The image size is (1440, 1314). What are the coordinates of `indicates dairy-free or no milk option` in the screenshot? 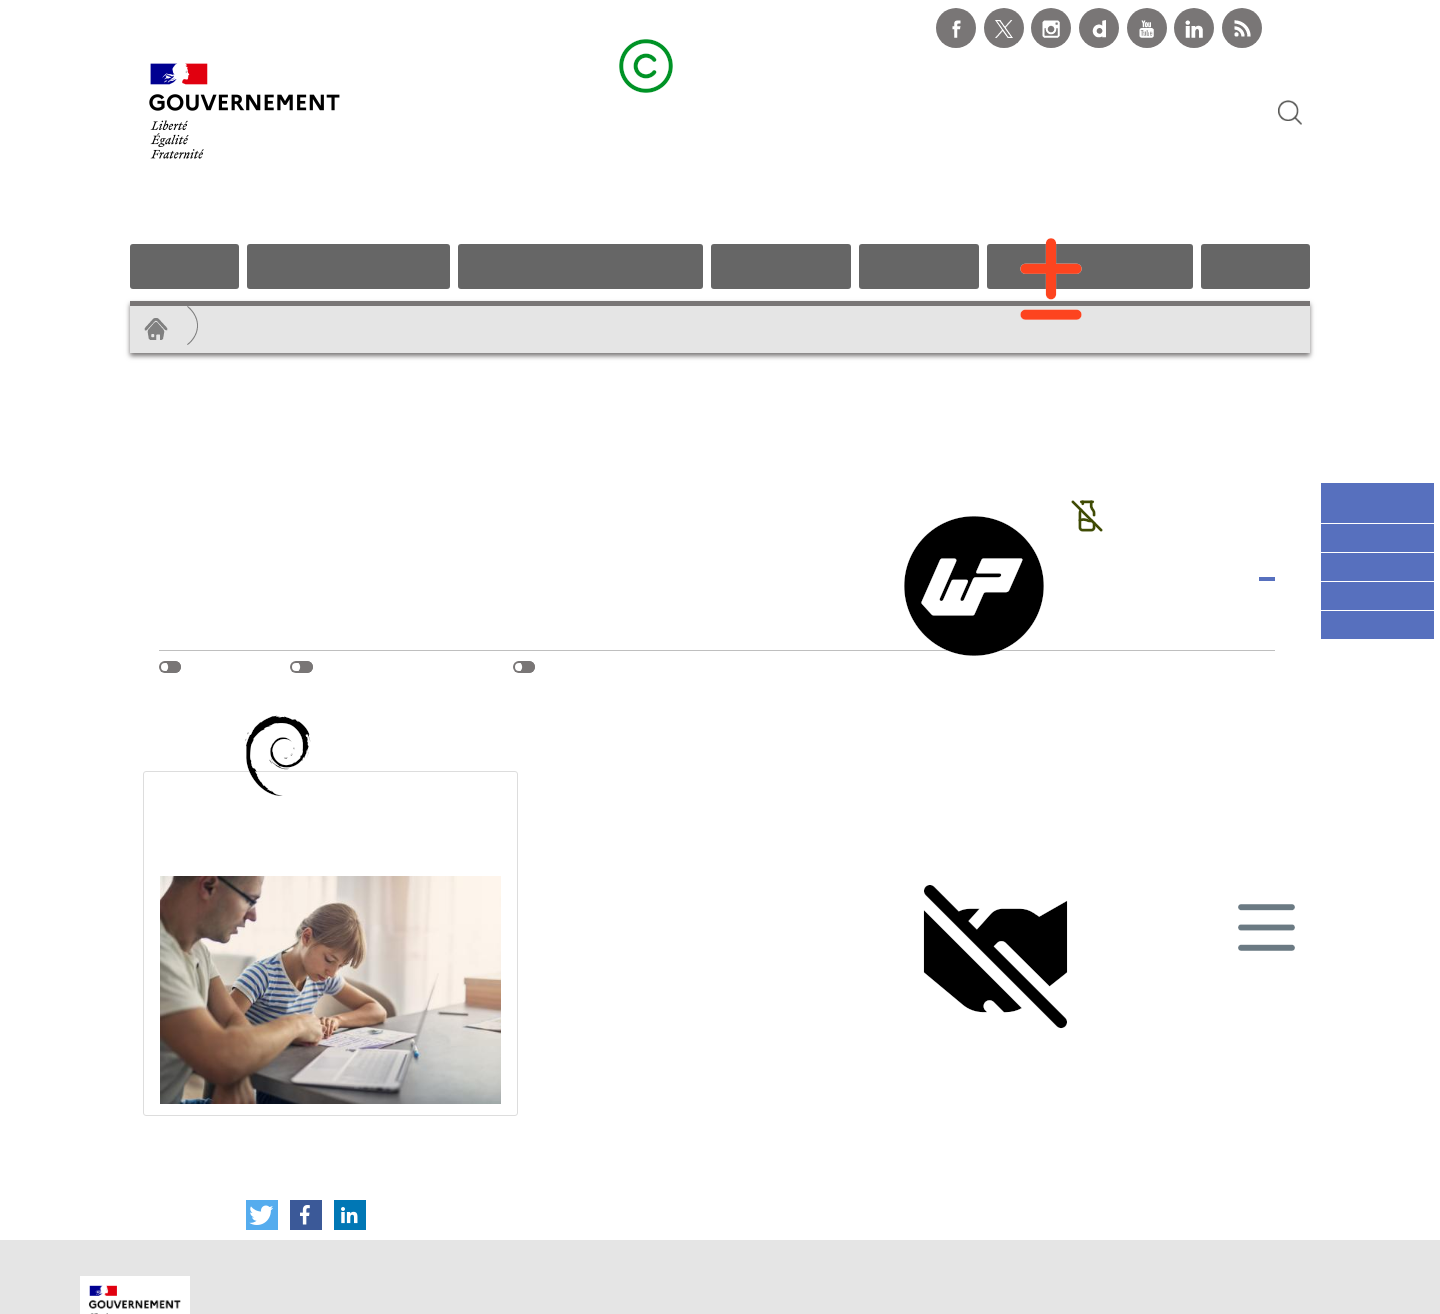 It's located at (1087, 516).